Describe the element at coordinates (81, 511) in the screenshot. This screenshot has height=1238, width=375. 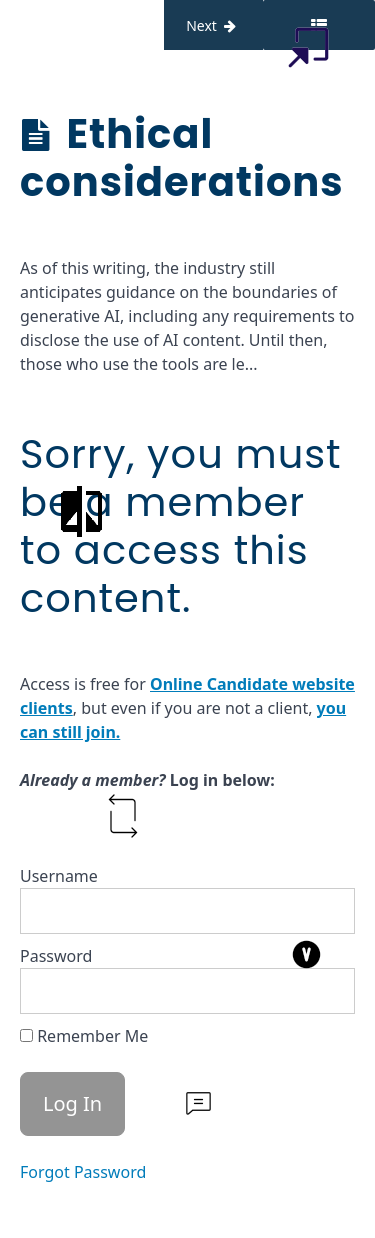
I see `compare two images side by side` at that location.